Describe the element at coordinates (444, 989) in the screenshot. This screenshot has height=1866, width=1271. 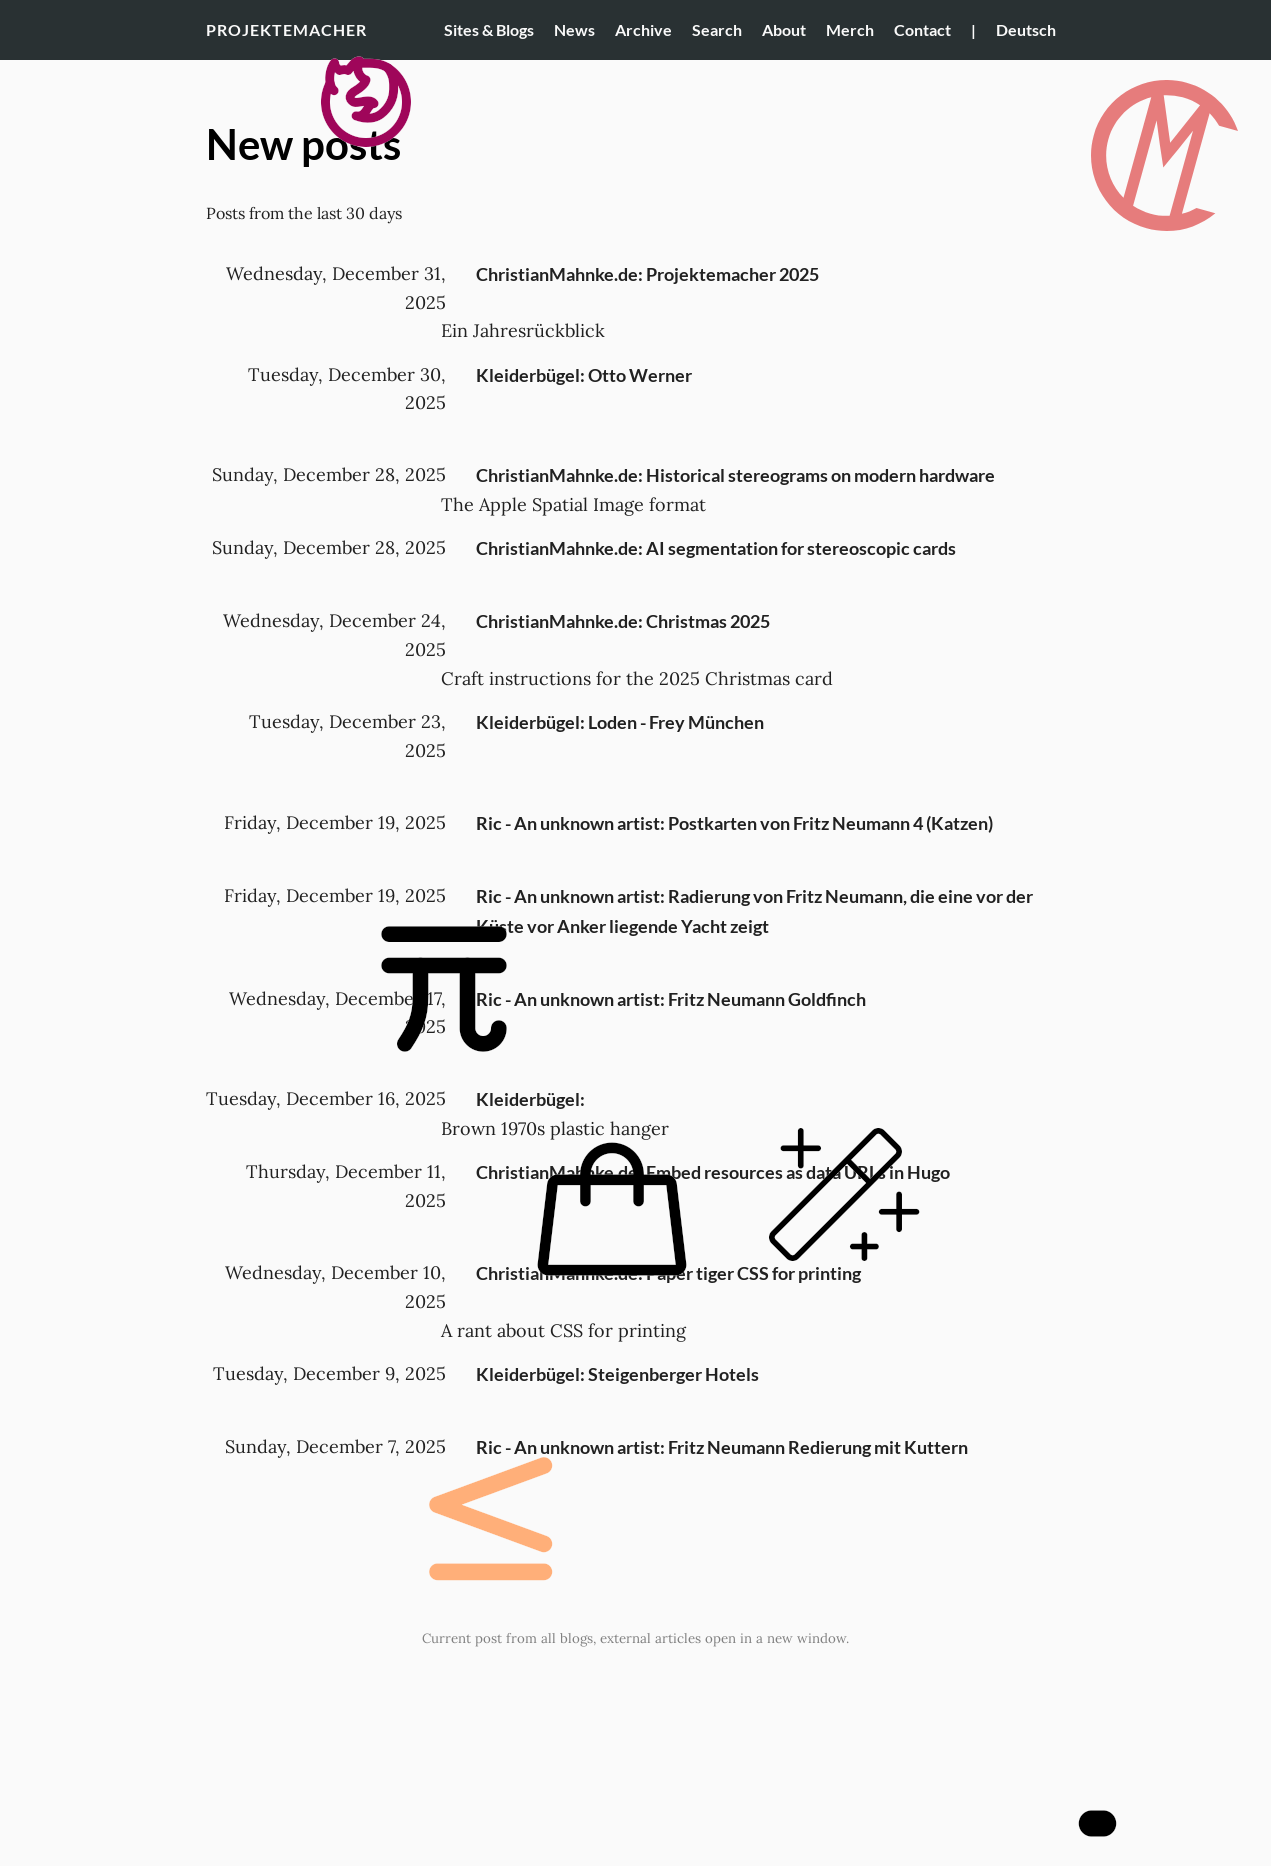
I see `indicates chinese yuan/renminbi currency` at that location.